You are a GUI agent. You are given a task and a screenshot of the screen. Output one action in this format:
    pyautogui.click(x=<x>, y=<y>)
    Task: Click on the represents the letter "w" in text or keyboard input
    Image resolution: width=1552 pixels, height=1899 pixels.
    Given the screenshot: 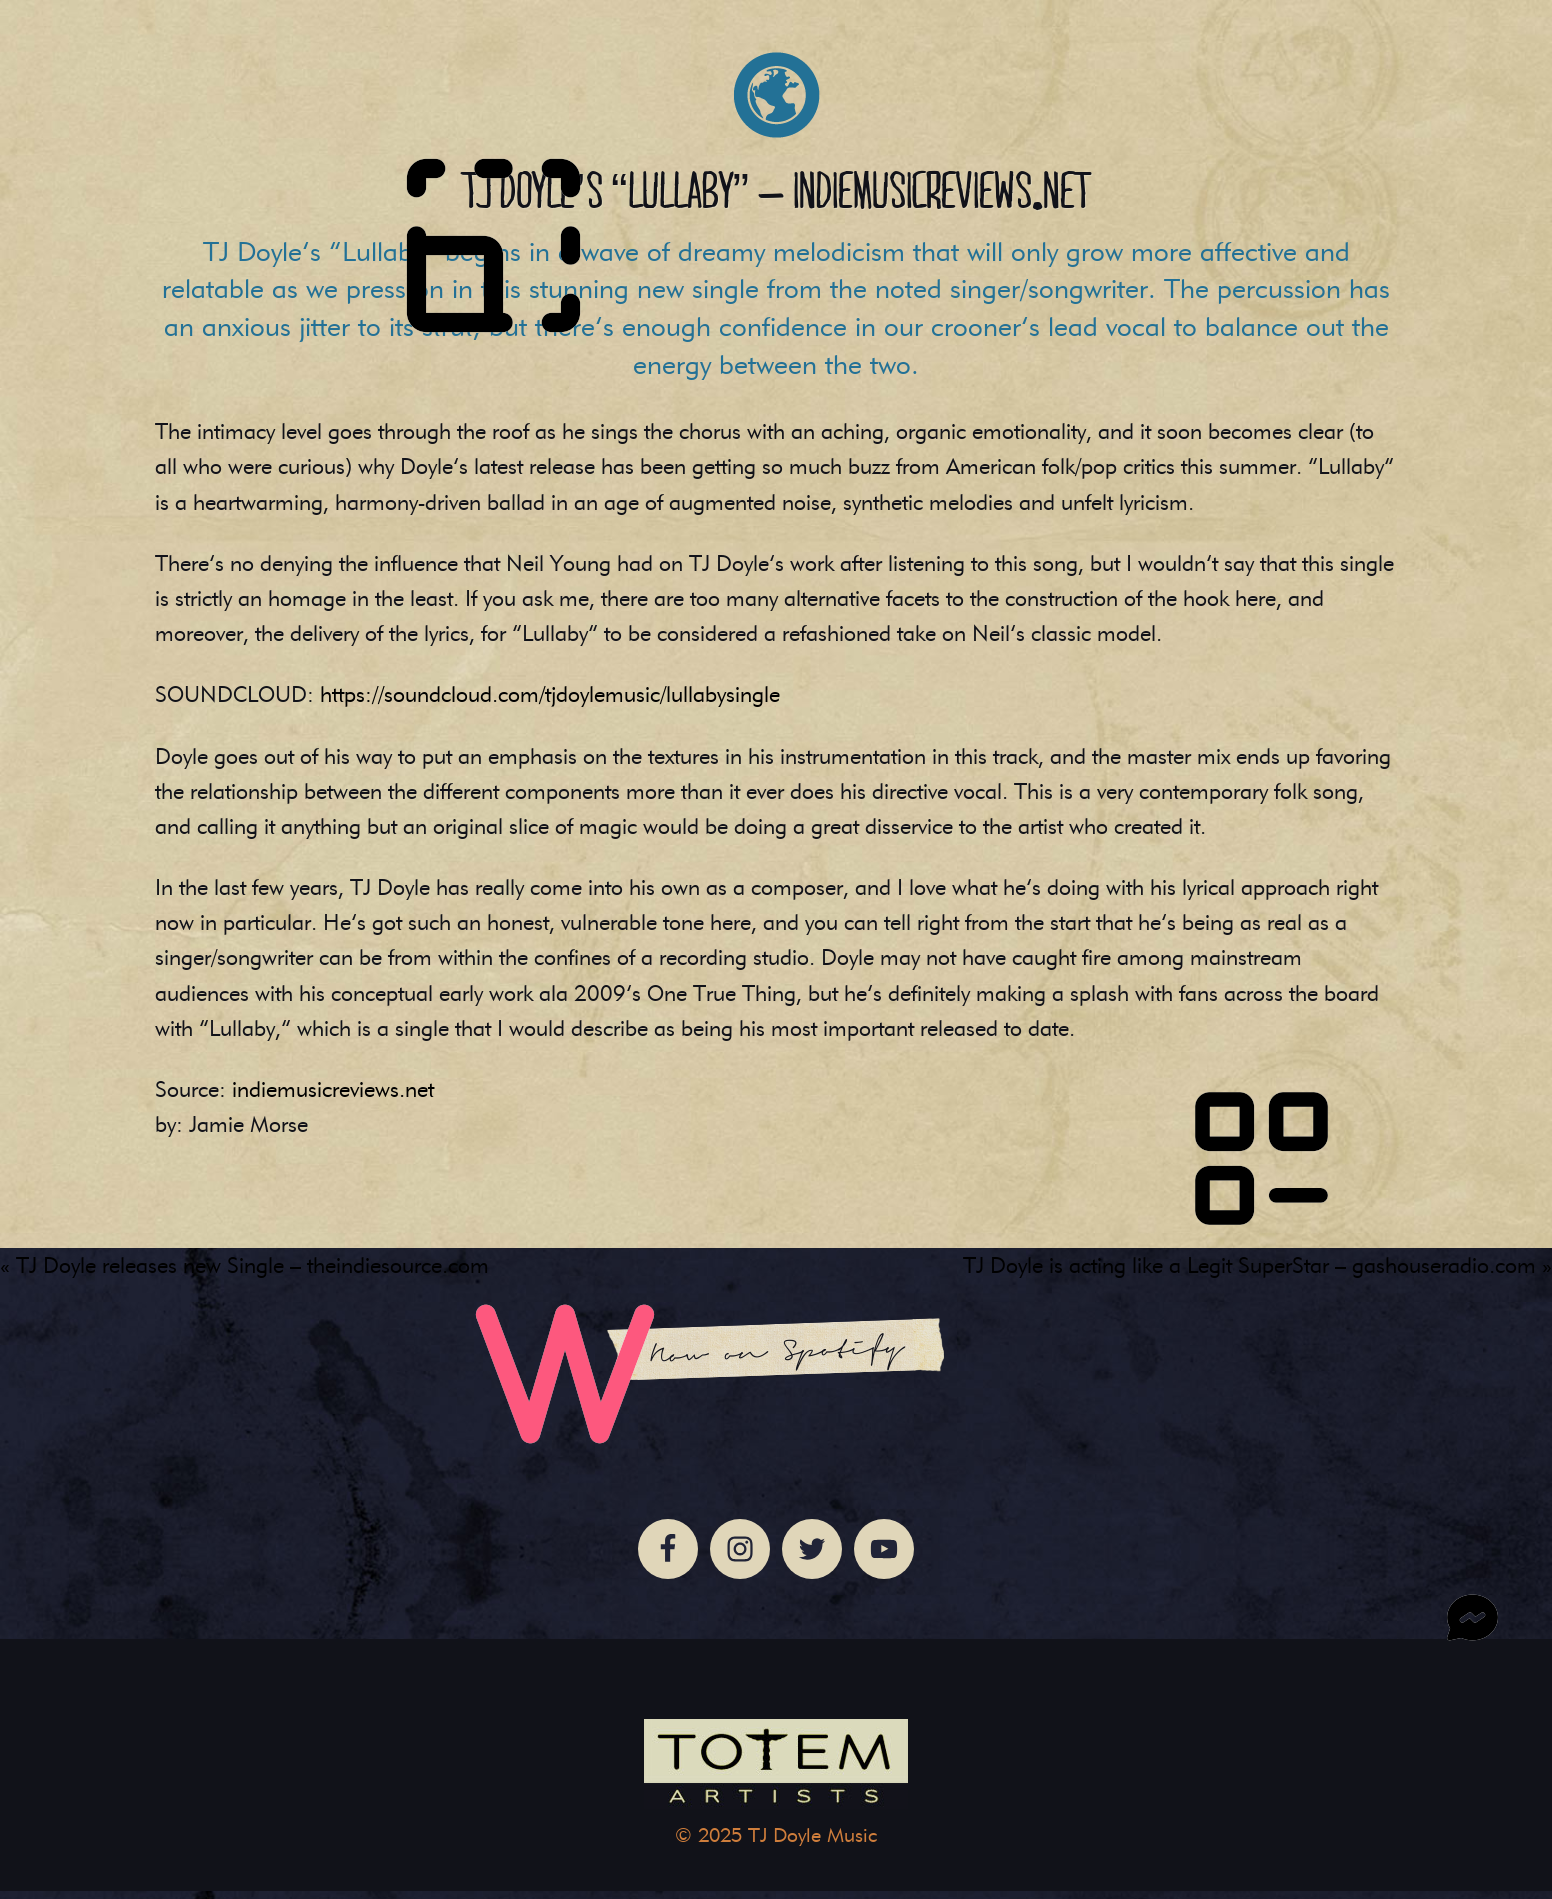 What is the action you would take?
    pyautogui.click(x=565, y=1374)
    